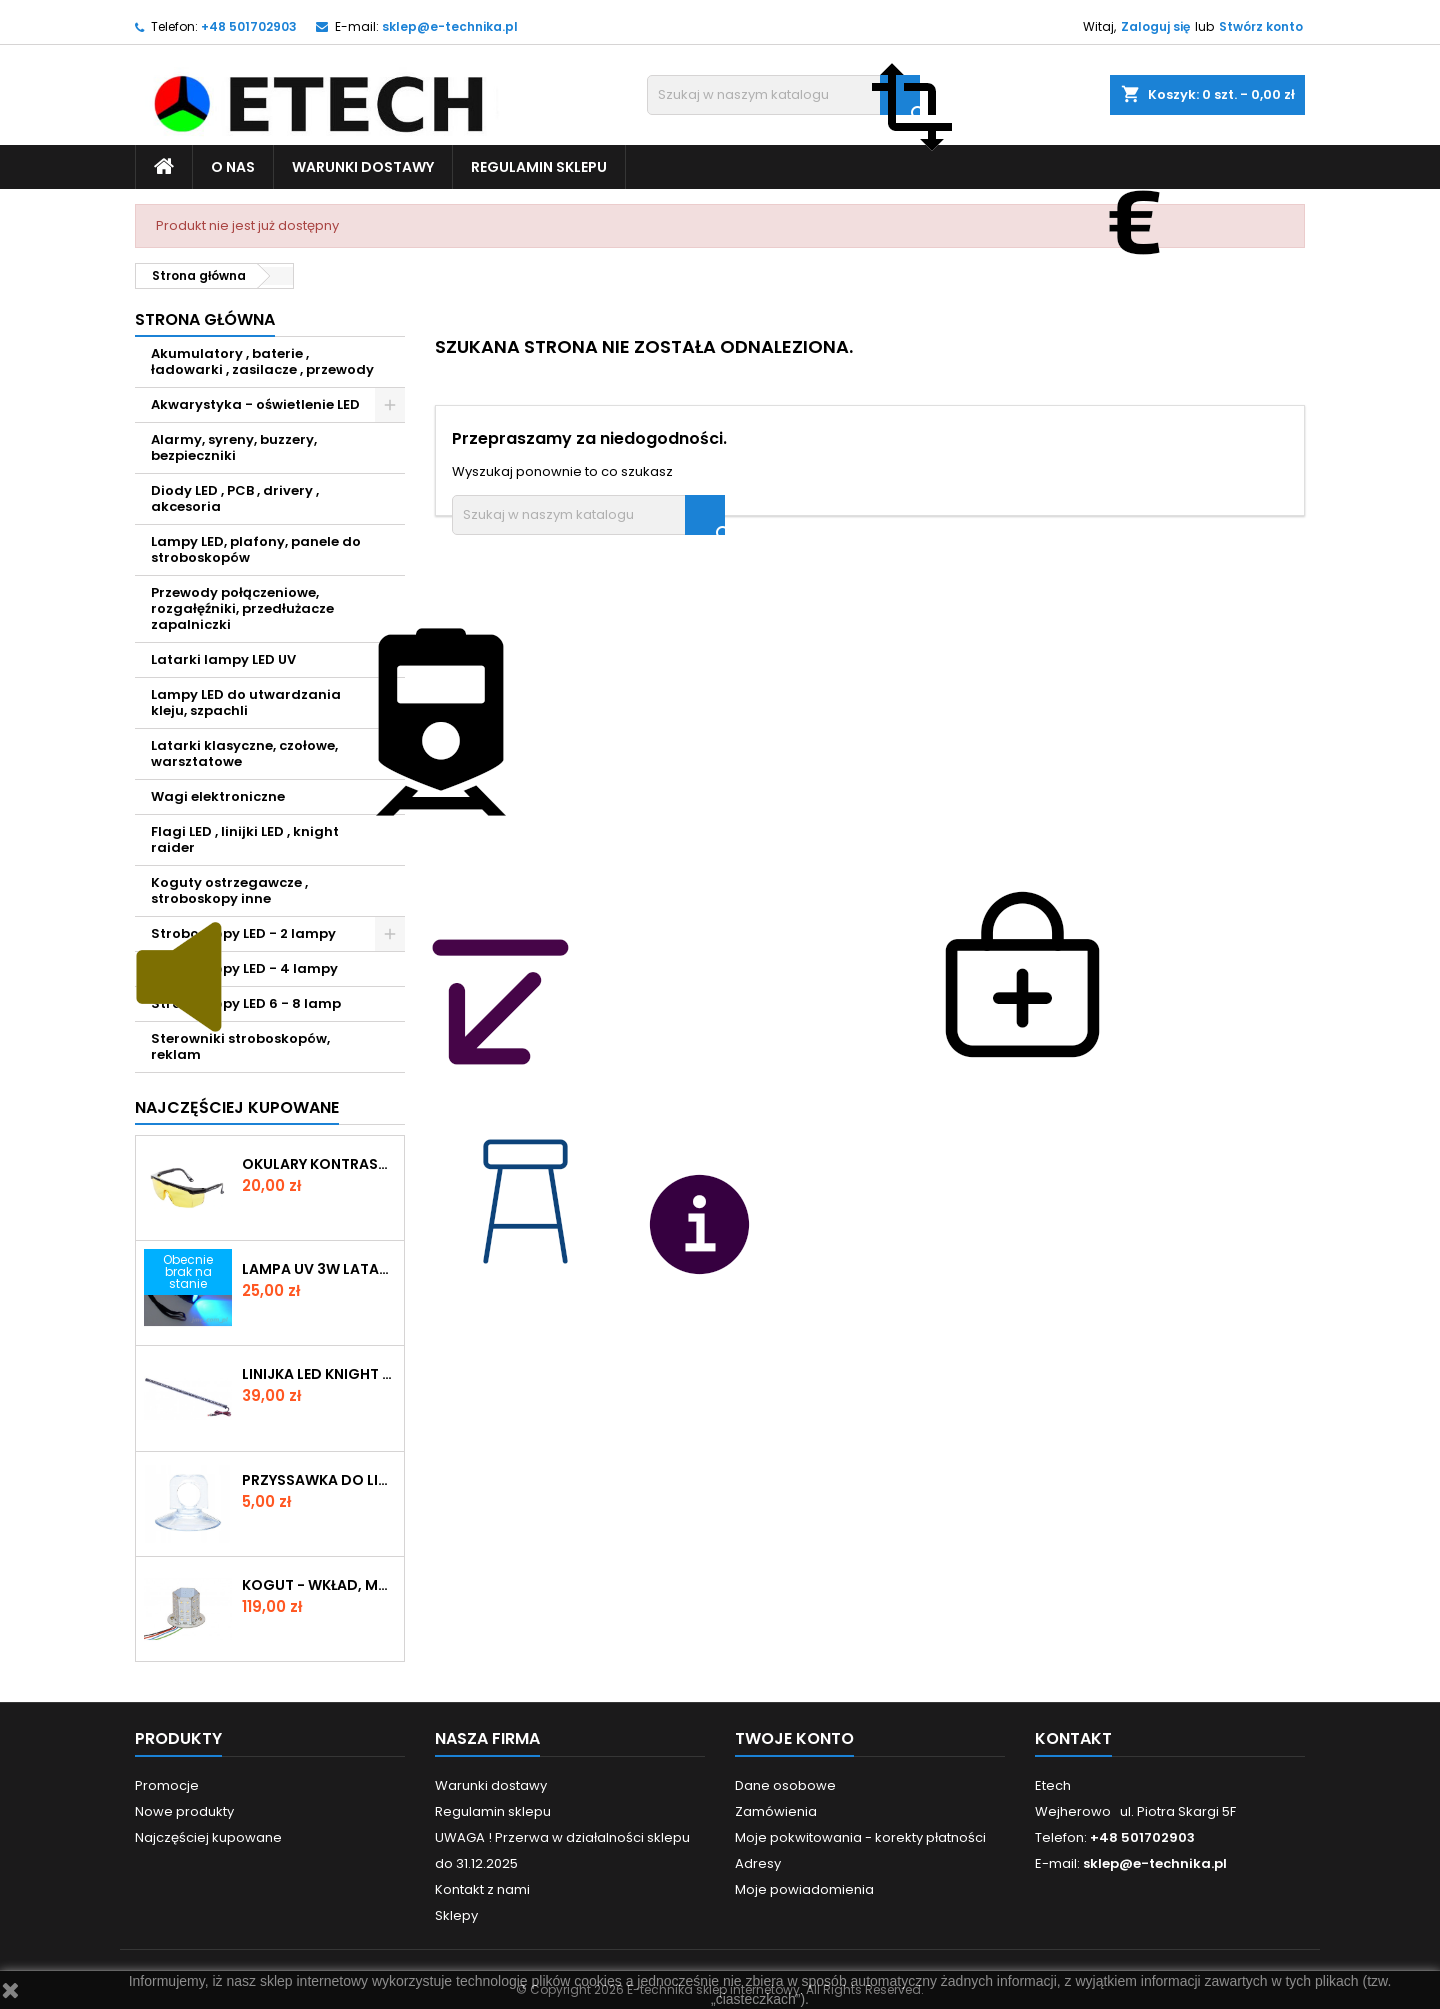 The width and height of the screenshot is (1440, 2009). Describe the element at coordinates (185, 977) in the screenshot. I see `mute or unmute audio` at that location.